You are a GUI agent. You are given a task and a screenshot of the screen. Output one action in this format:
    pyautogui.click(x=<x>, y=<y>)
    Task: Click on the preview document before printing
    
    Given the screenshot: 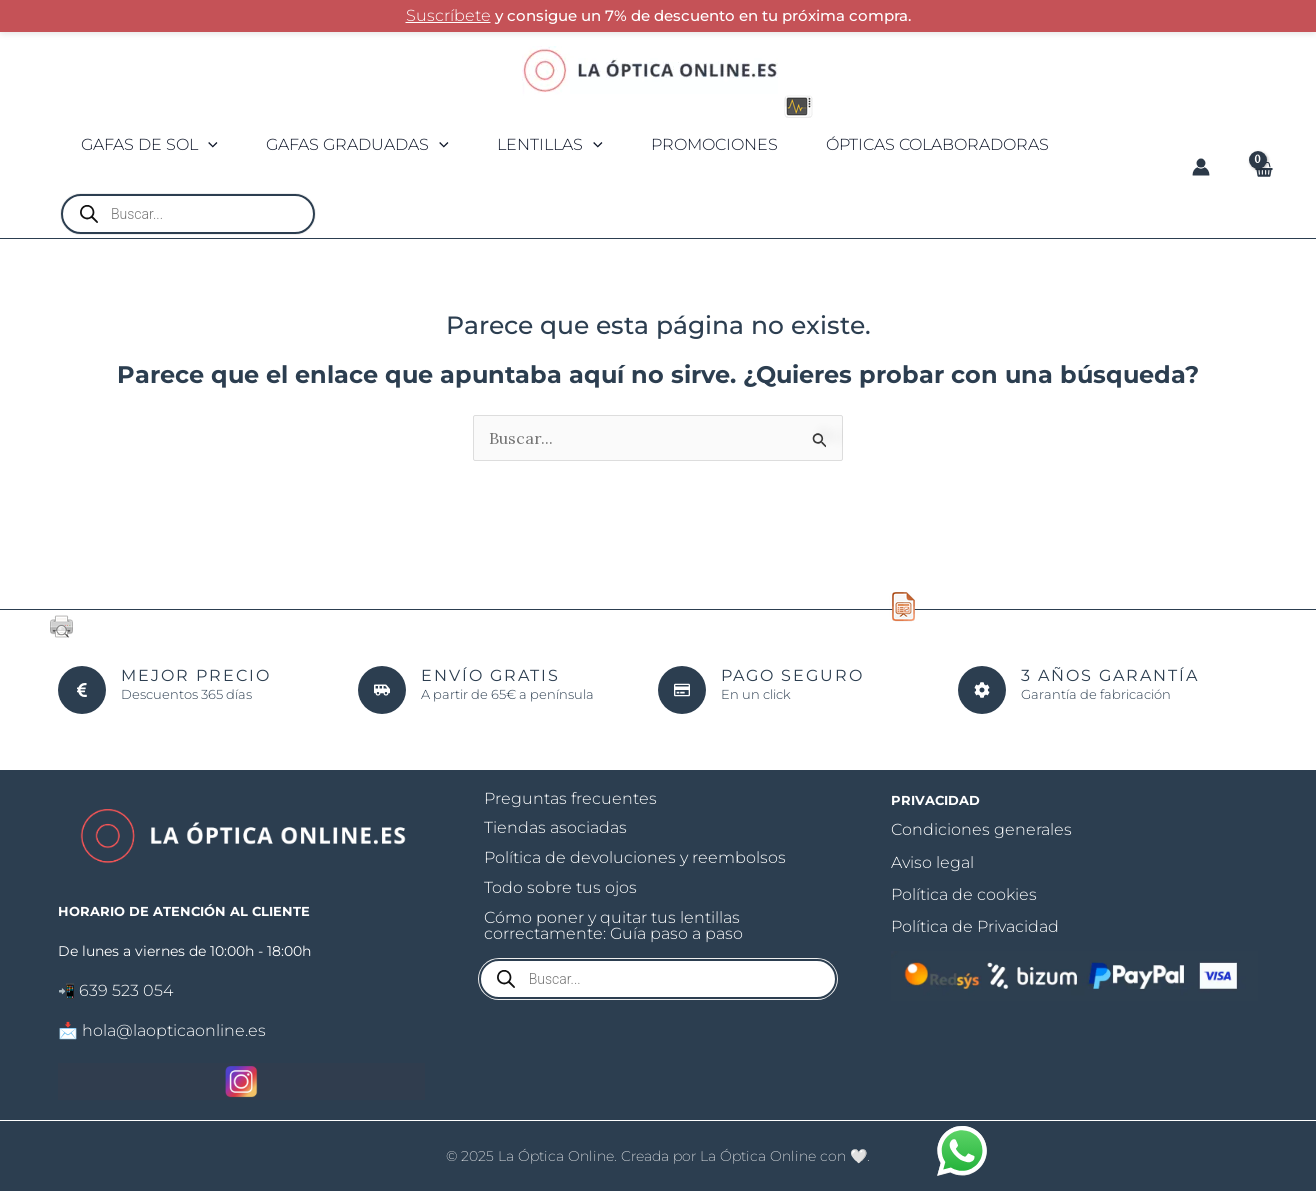 What is the action you would take?
    pyautogui.click(x=61, y=626)
    